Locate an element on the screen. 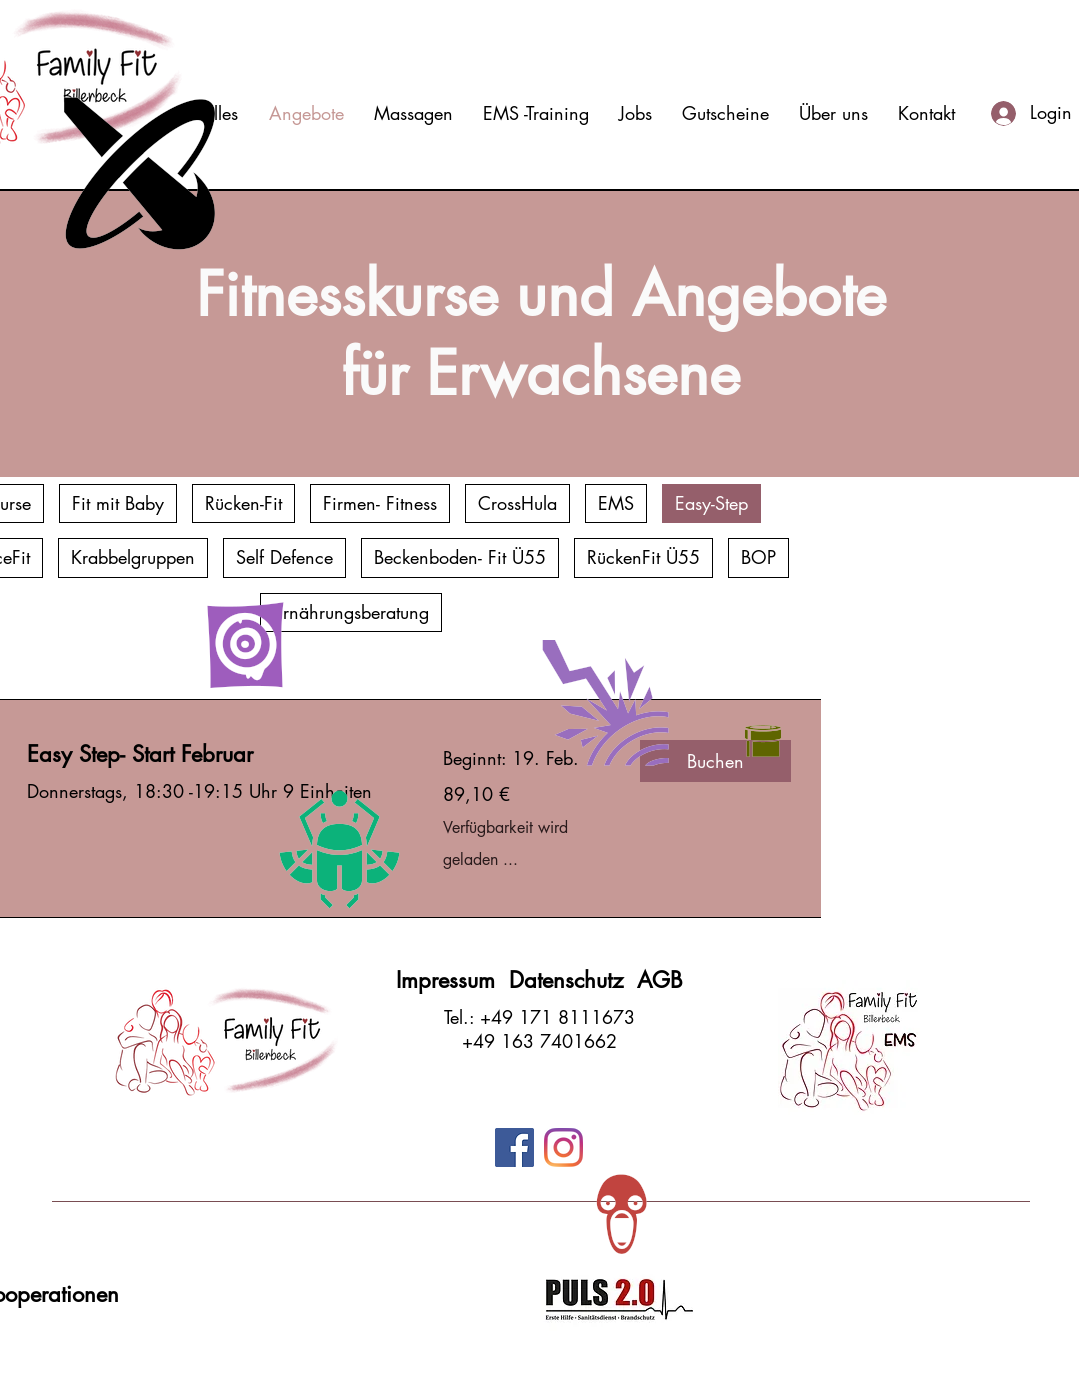 The image size is (1079, 1393). warp or teleport to another location is located at coordinates (763, 738).